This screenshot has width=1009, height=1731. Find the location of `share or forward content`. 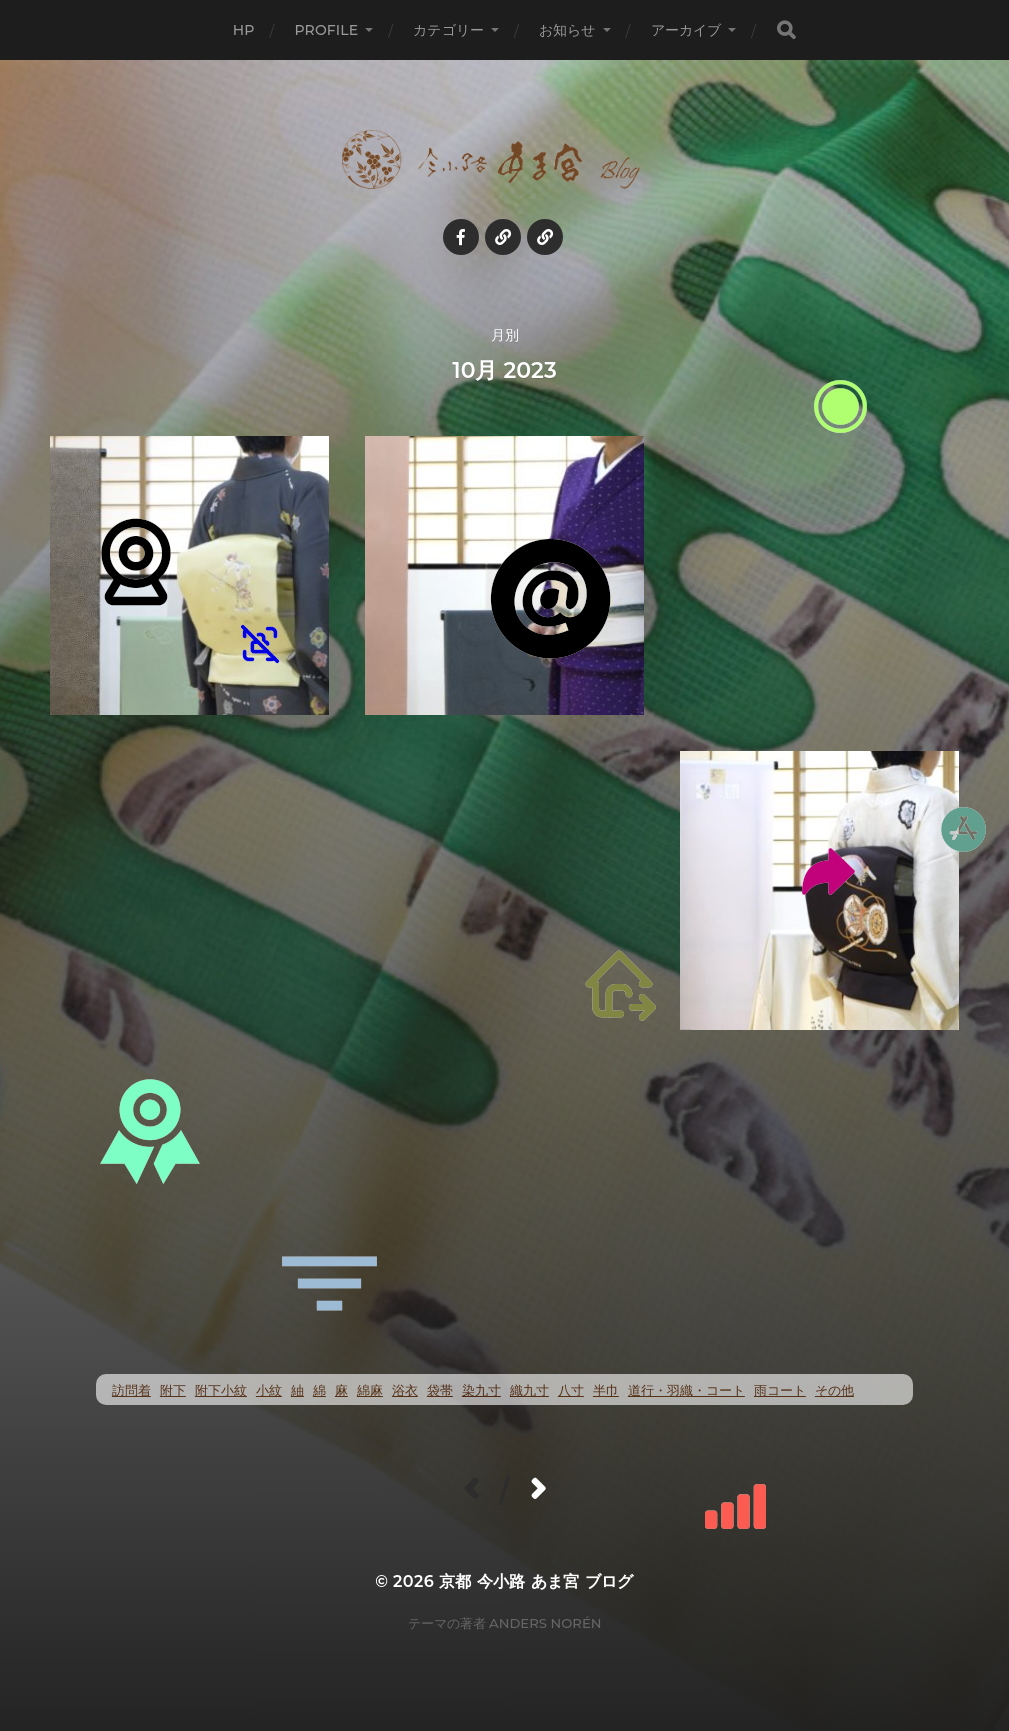

share or forward content is located at coordinates (828, 871).